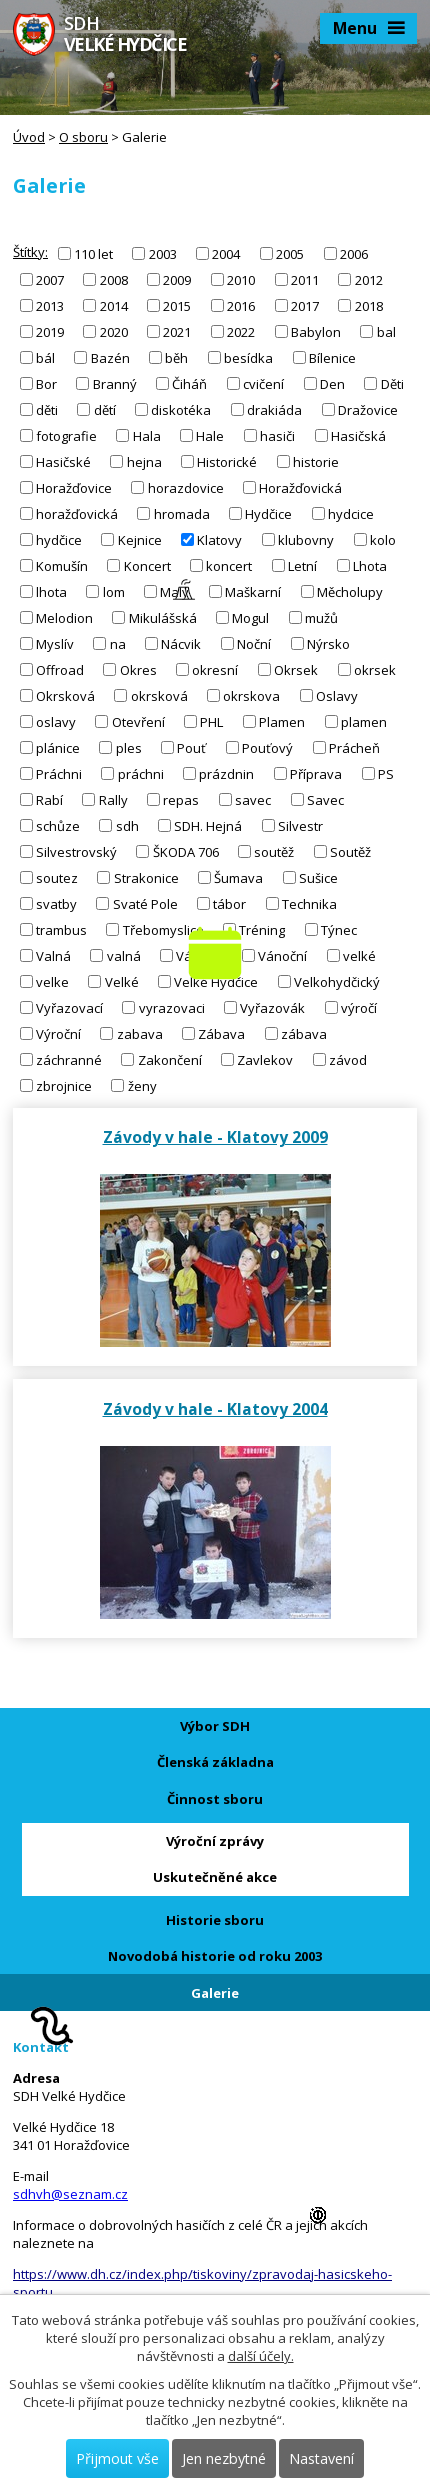 This screenshot has width=430, height=2484. I want to click on indicates pest or malware detection, so click(52, 2026).